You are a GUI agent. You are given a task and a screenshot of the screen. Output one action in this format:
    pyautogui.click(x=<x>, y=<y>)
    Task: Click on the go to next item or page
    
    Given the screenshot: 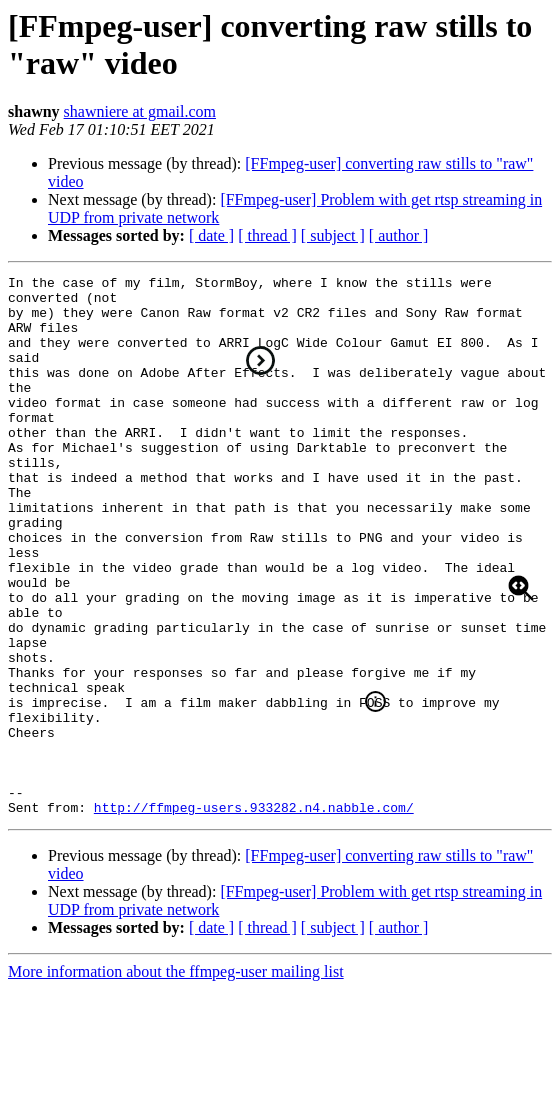 What is the action you would take?
    pyautogui.click(x=260, y=360)
    